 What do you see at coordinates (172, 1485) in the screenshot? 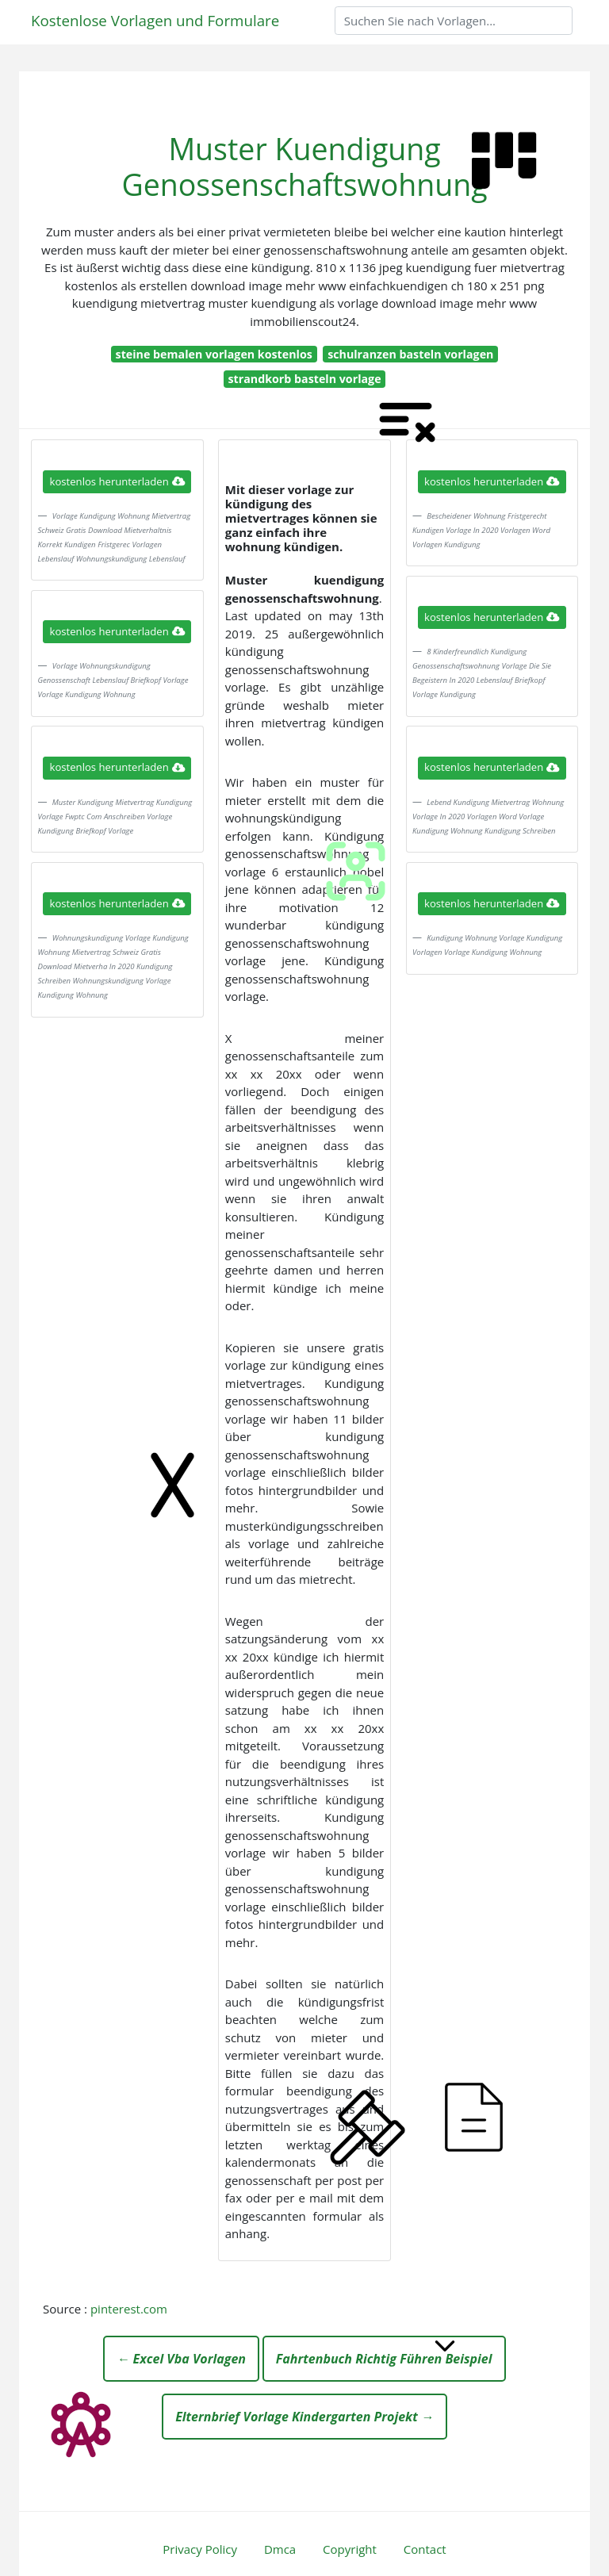
I see `close or dismiss a window` at bounding box center [172, 1485].